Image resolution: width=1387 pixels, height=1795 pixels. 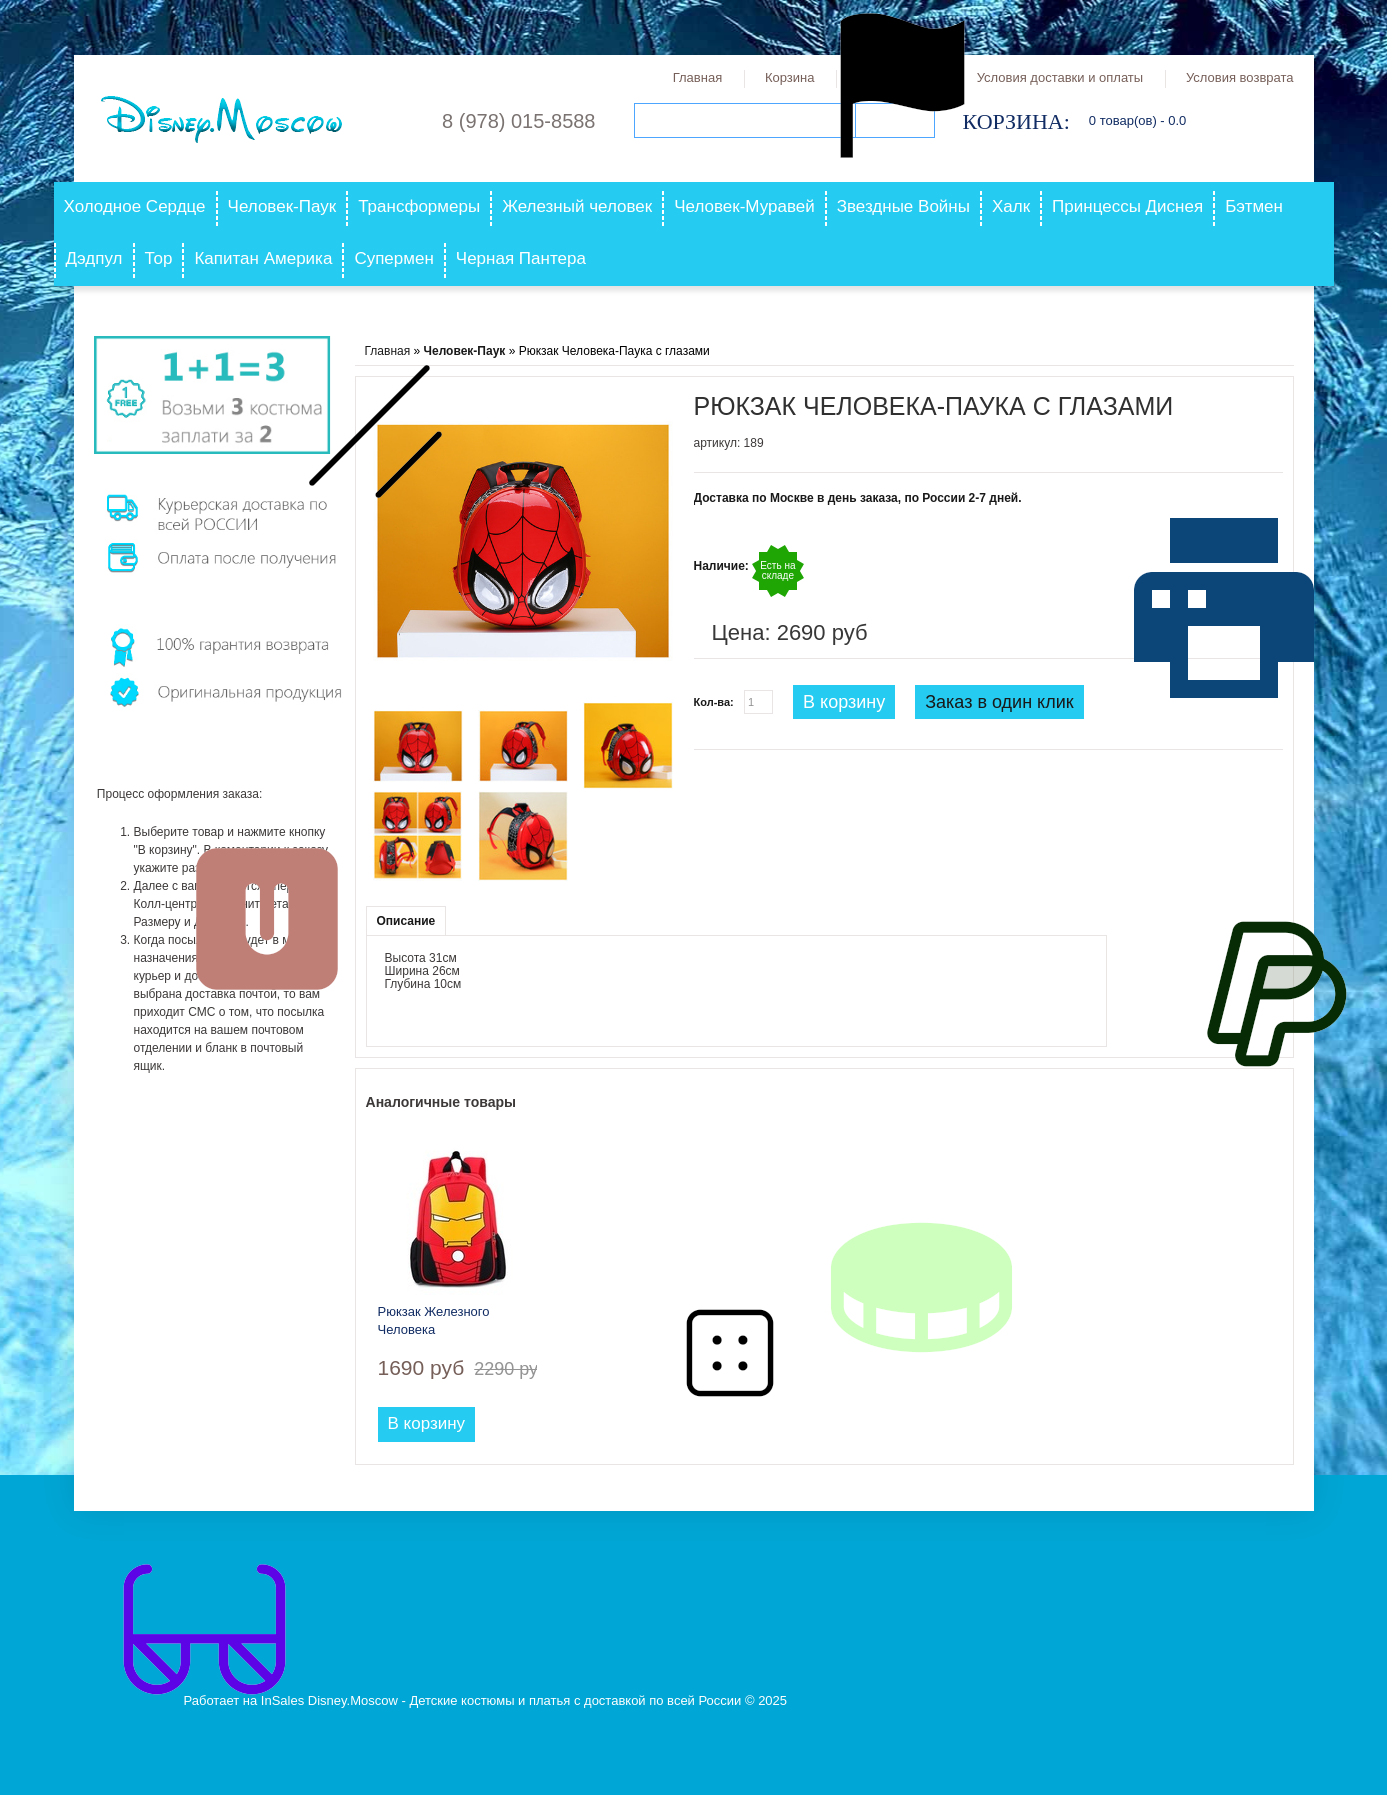 I want to click on print the current document, so click(x=1224, y=608).